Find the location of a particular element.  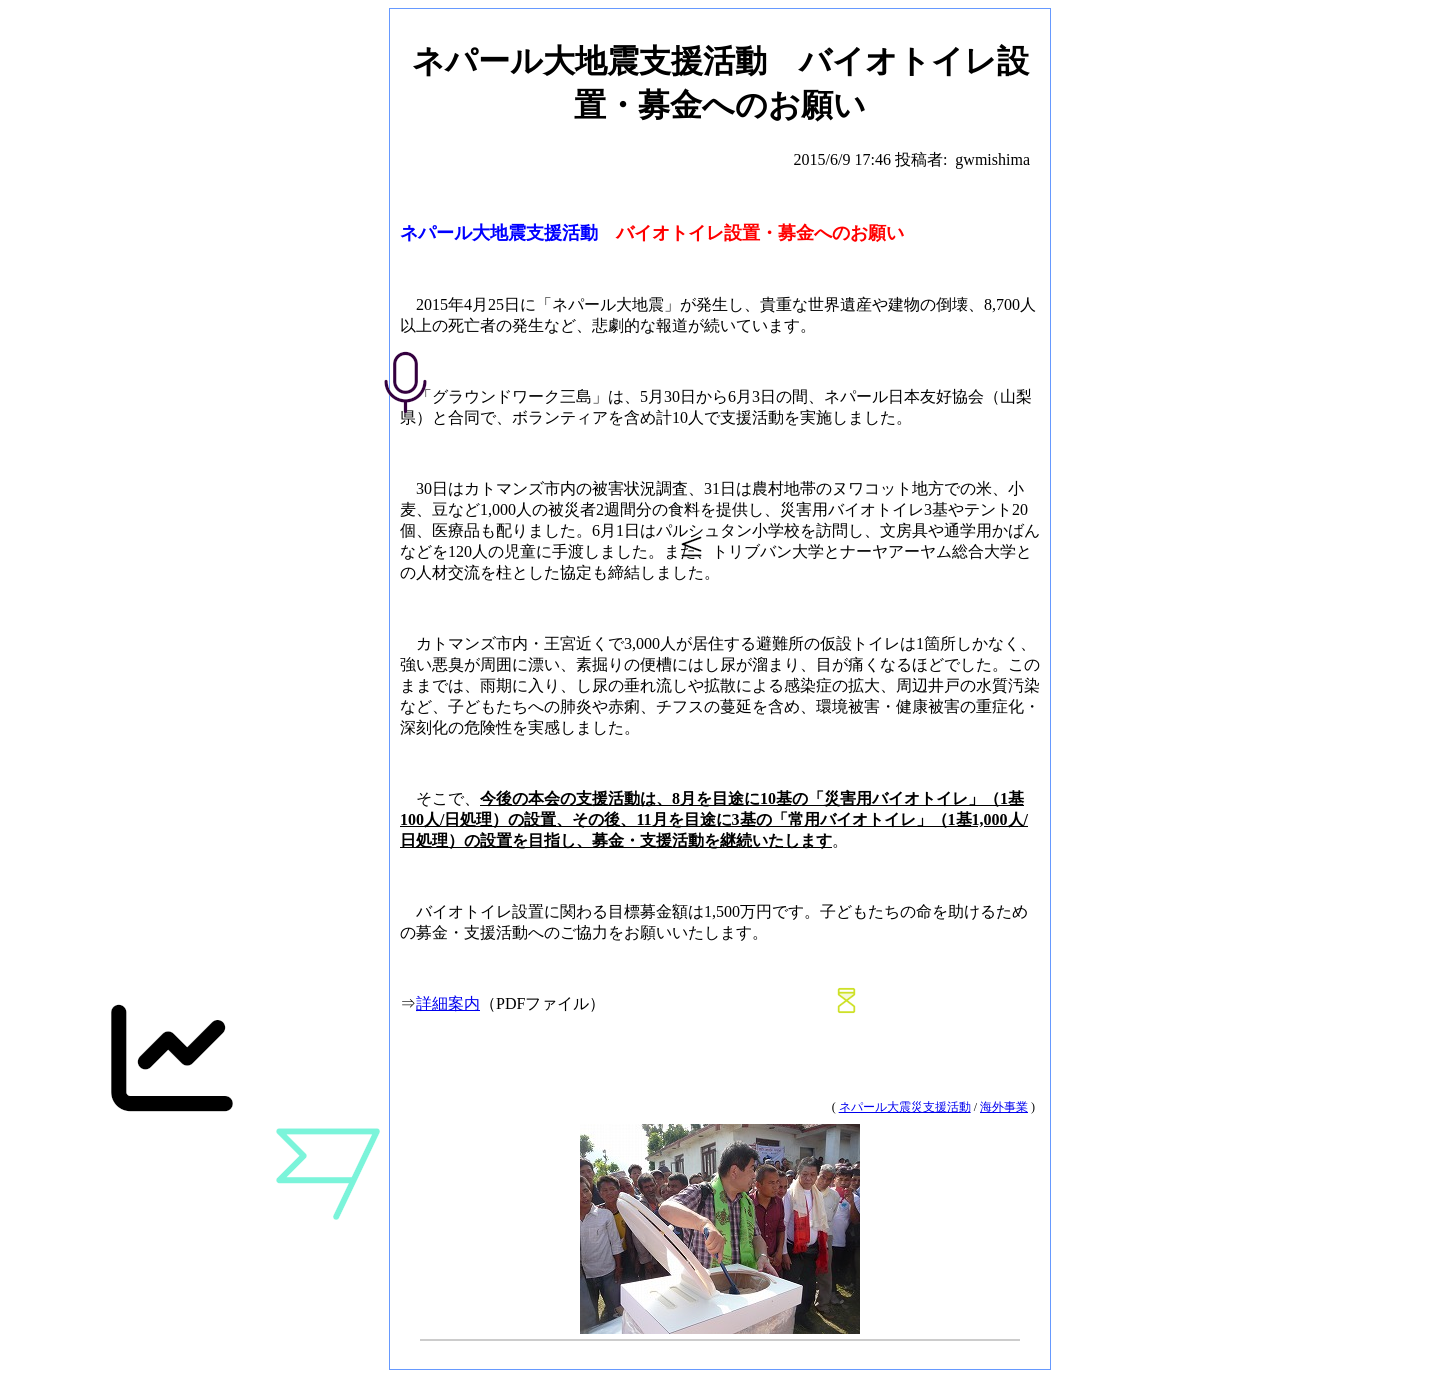

view analytics or statistics is located at coordinates (172, 1058).